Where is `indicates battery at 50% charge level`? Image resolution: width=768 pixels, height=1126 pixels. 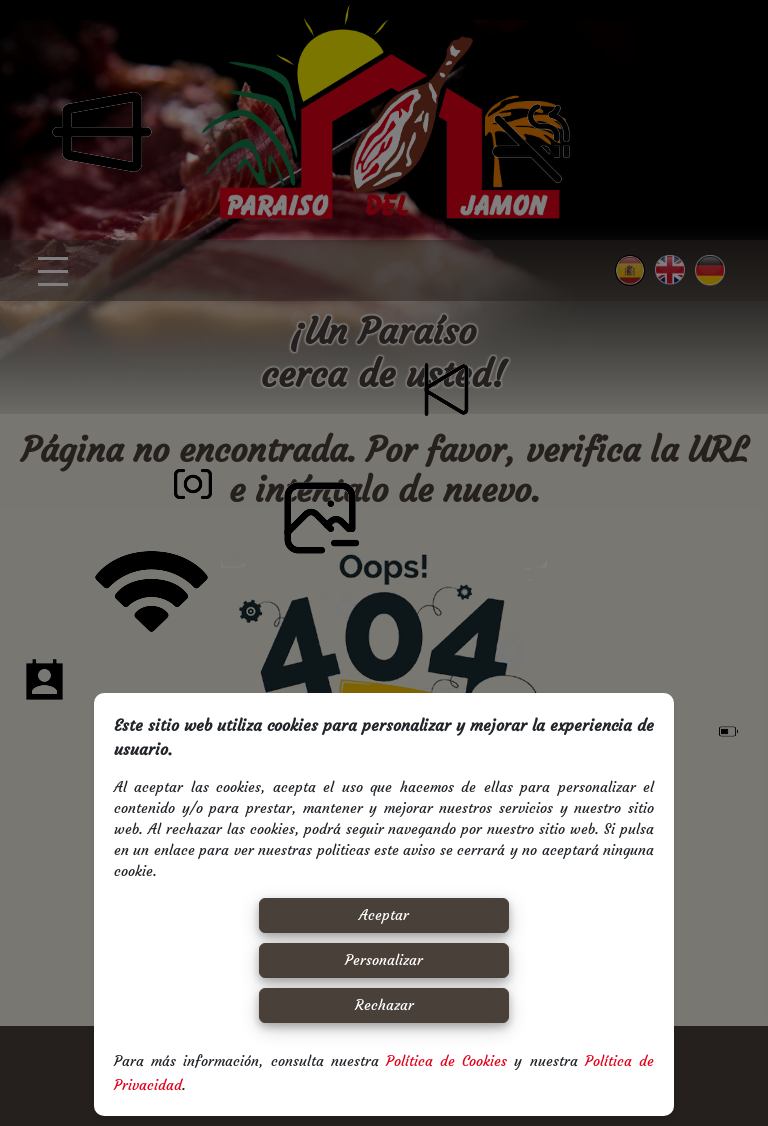 indicates battery at 50% charge level is located at coordinates (728, 731).